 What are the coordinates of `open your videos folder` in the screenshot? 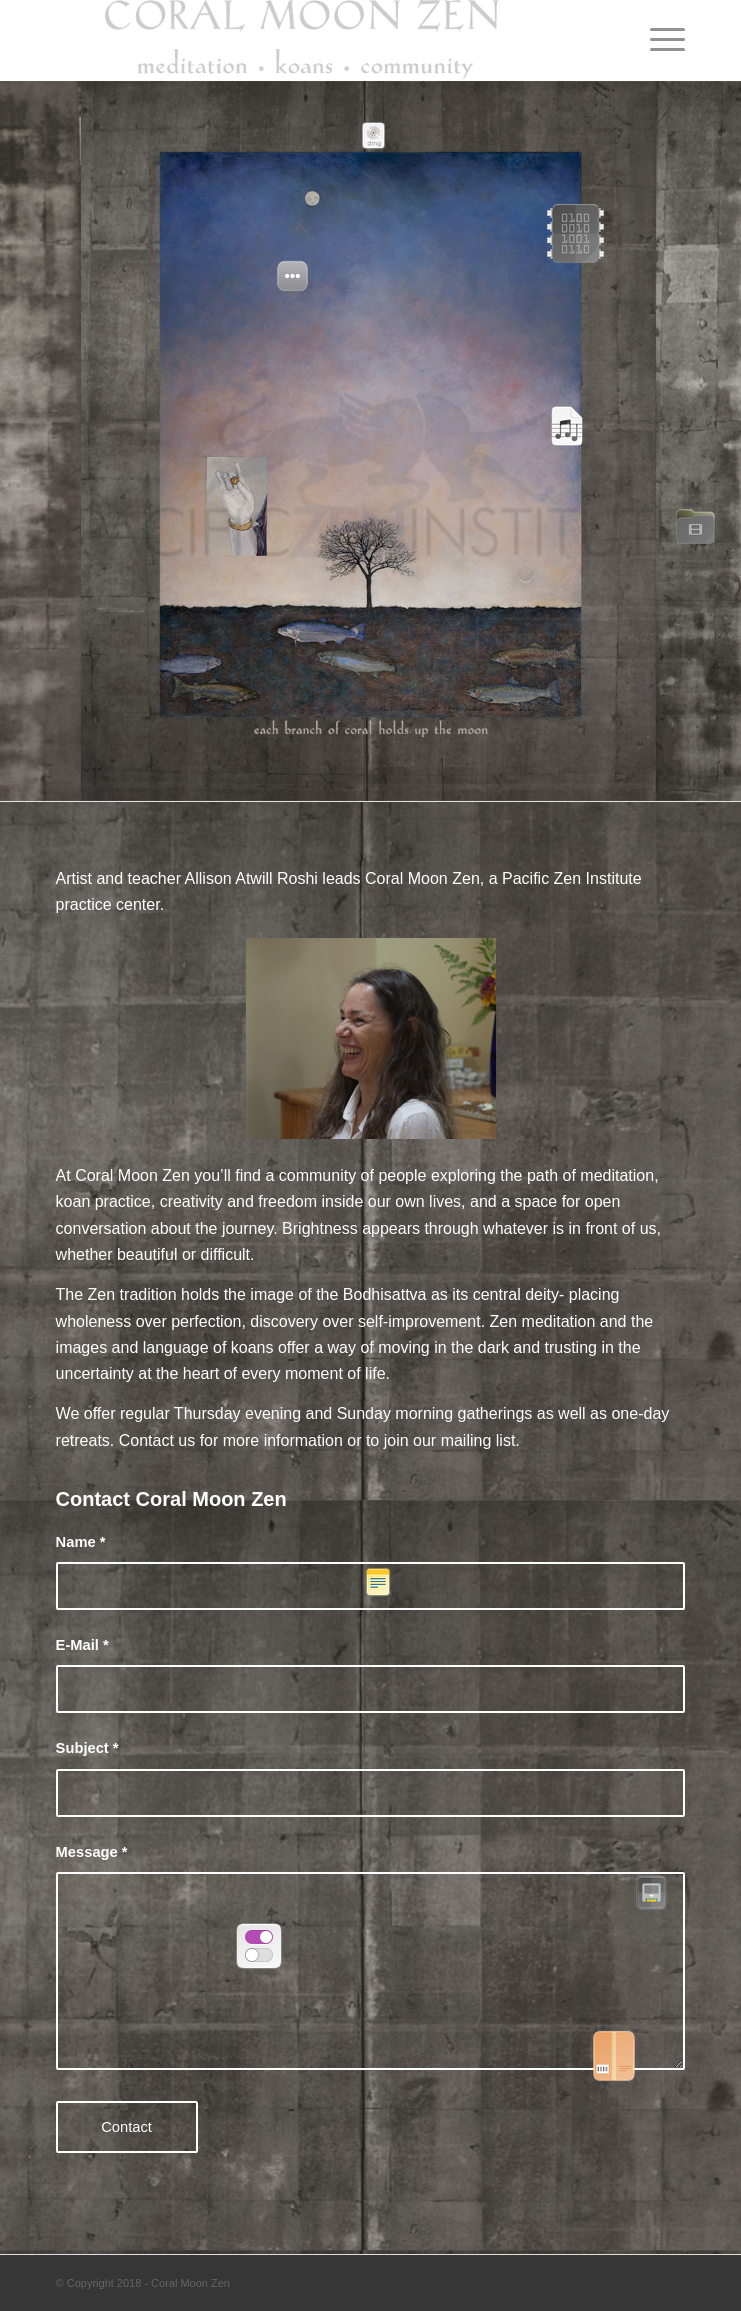 It's located at (695, 526).